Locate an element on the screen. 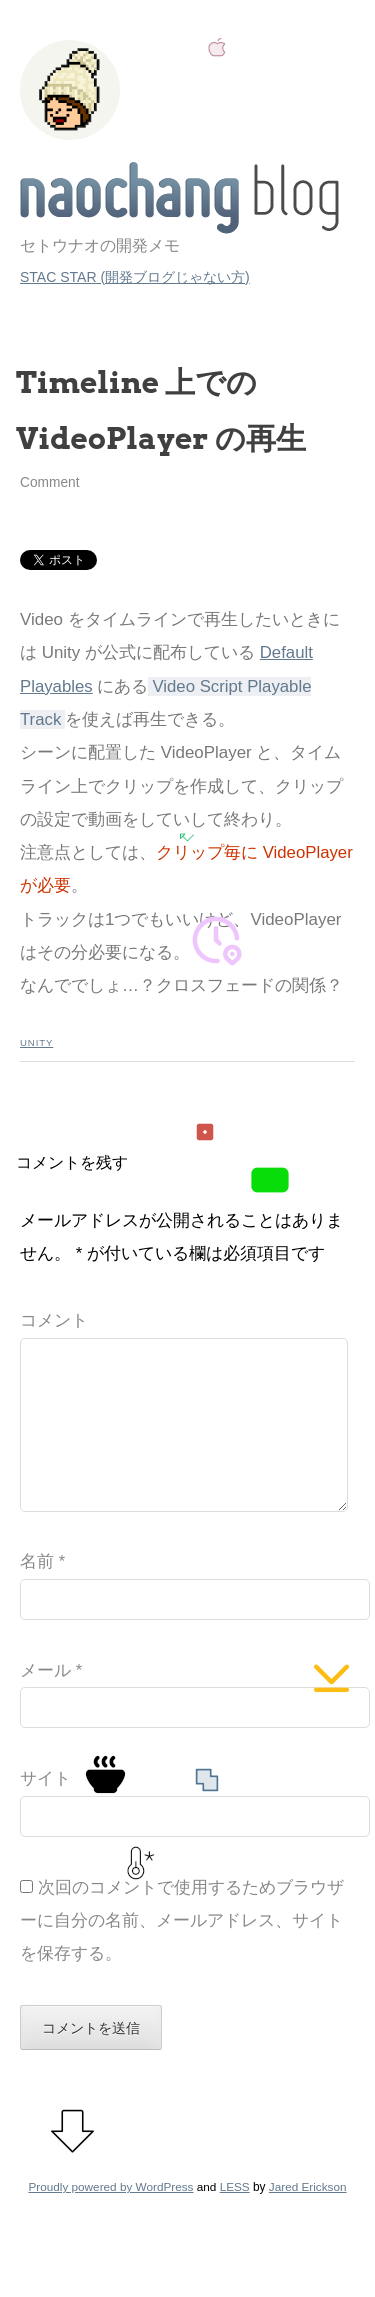 The width and height of the screenshot is (375, 2297). indicates low temperature or cold conditions is located at coordinates (137, 1863).